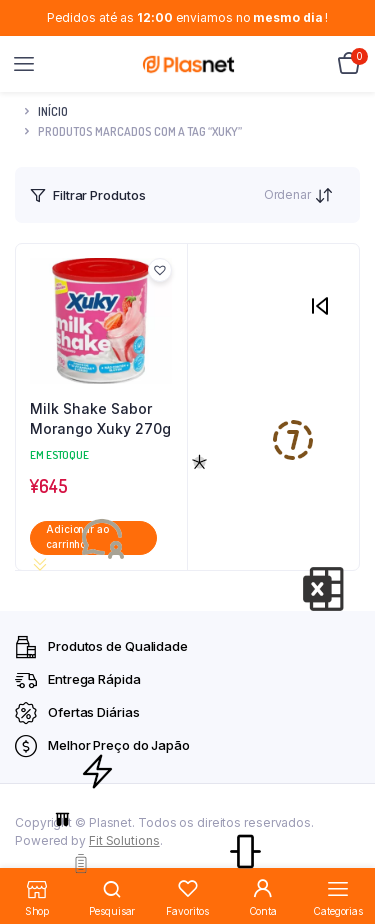 This screenshot has height=924, width=375. Describe the element at coordinates (62, 819) in the screenshot. I see `view lab results or test samples` at that location.